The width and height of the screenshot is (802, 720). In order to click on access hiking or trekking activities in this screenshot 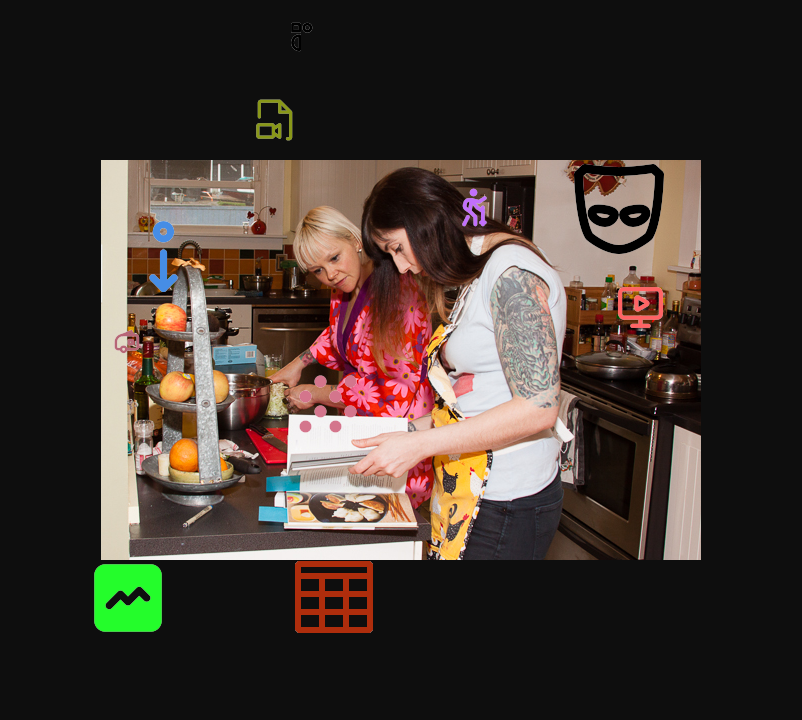, I will do `click(473, 207)`.